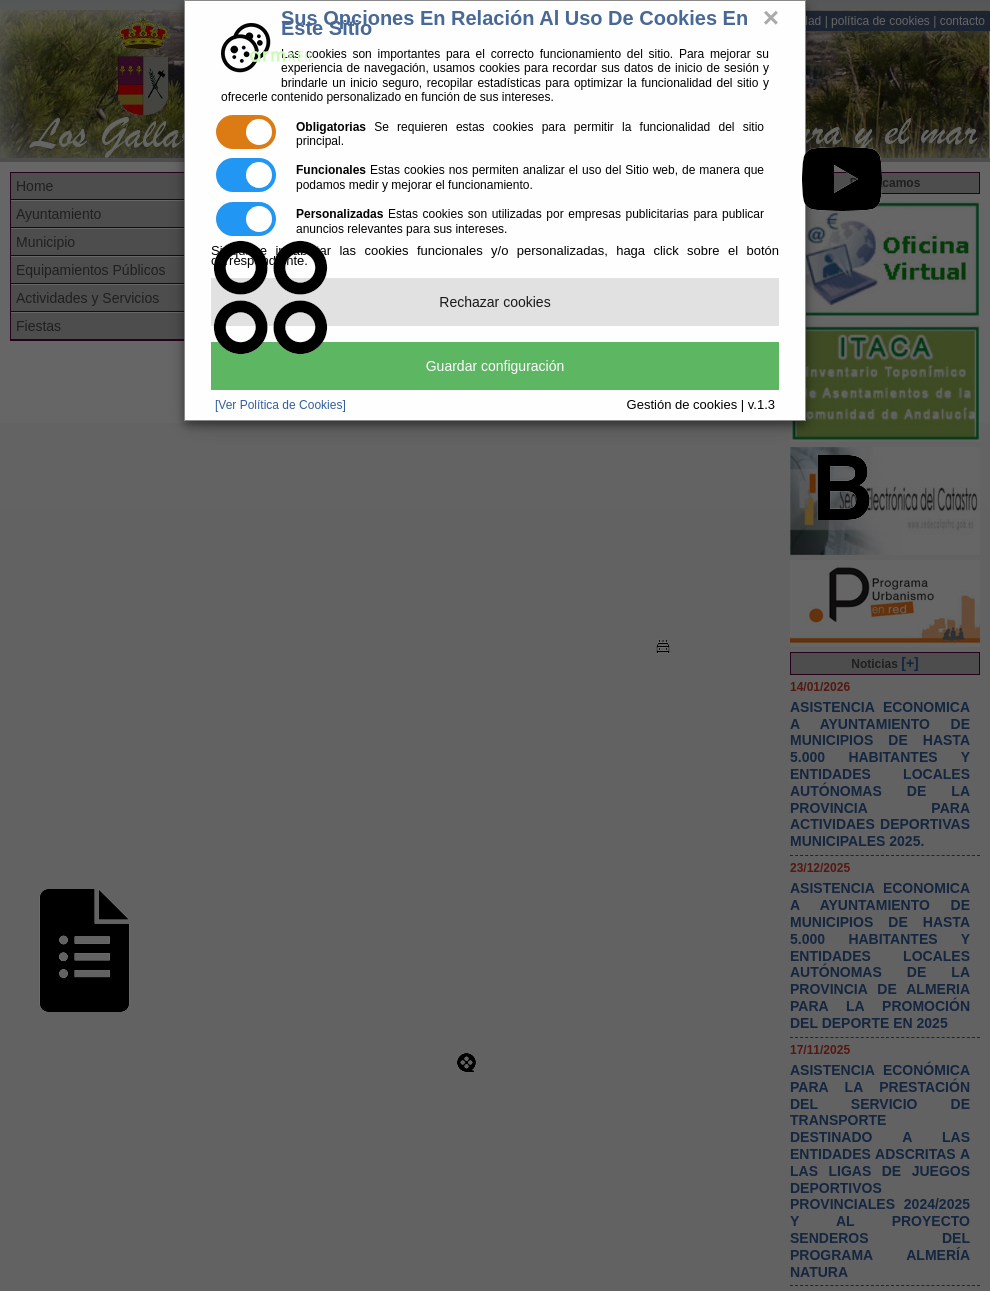  What do you see at coordinates (842, 179) in the screenshot?
I see `open YouTube app` at bounding box center [842, 179].